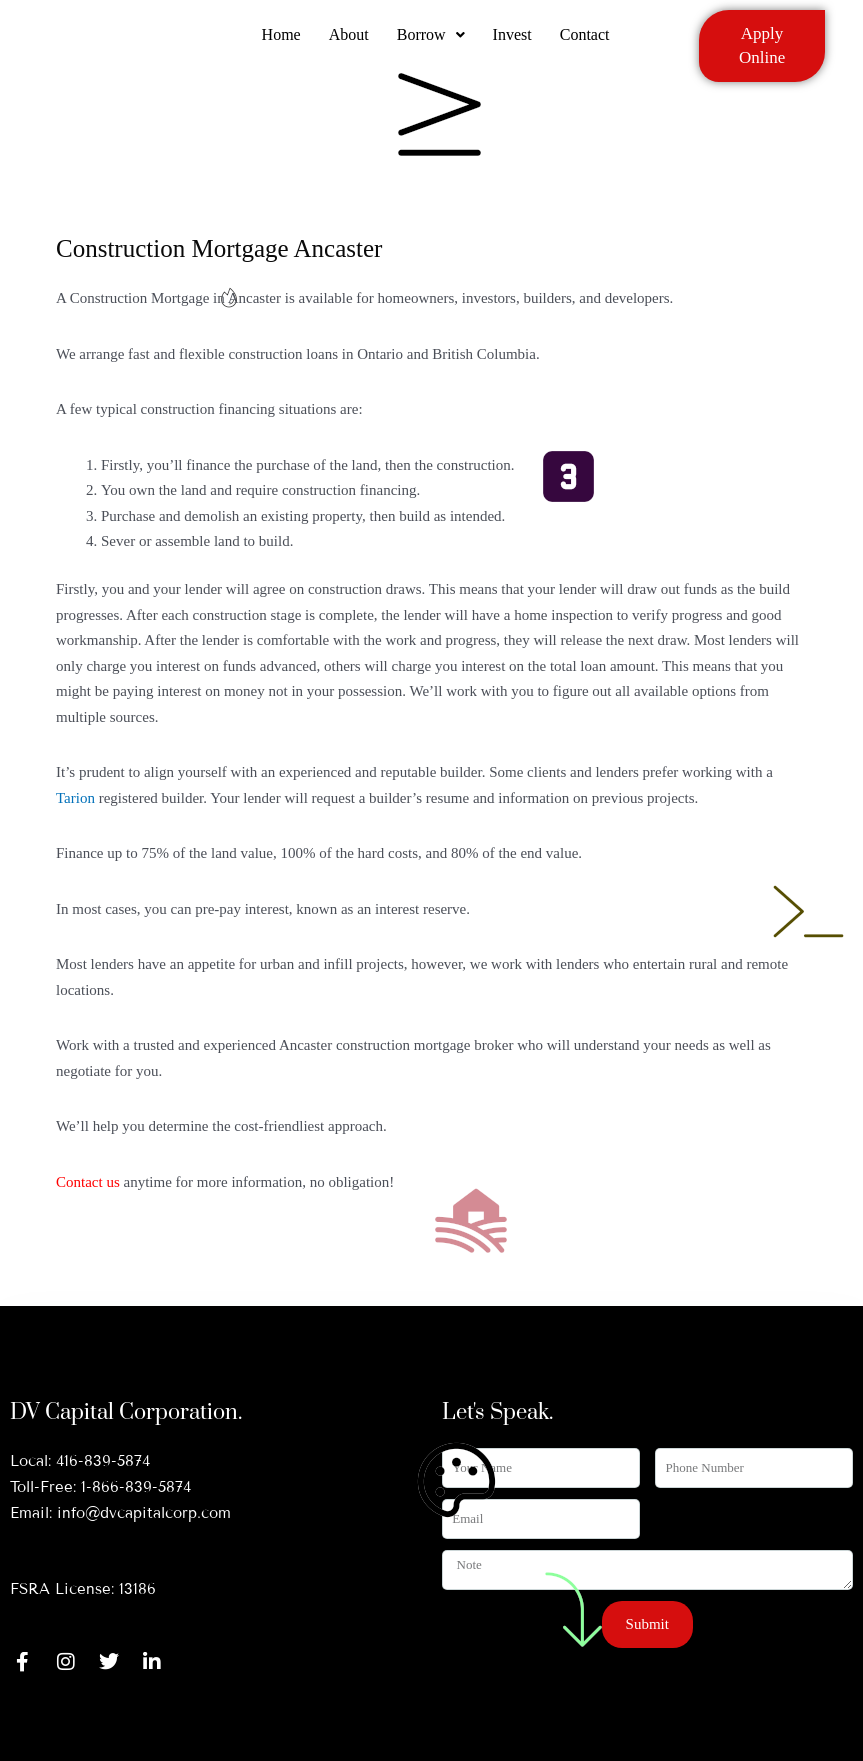 The height and width of the screenshot is (1761, 863). I want to click on access color or theme customization options, so click(456, 1481).